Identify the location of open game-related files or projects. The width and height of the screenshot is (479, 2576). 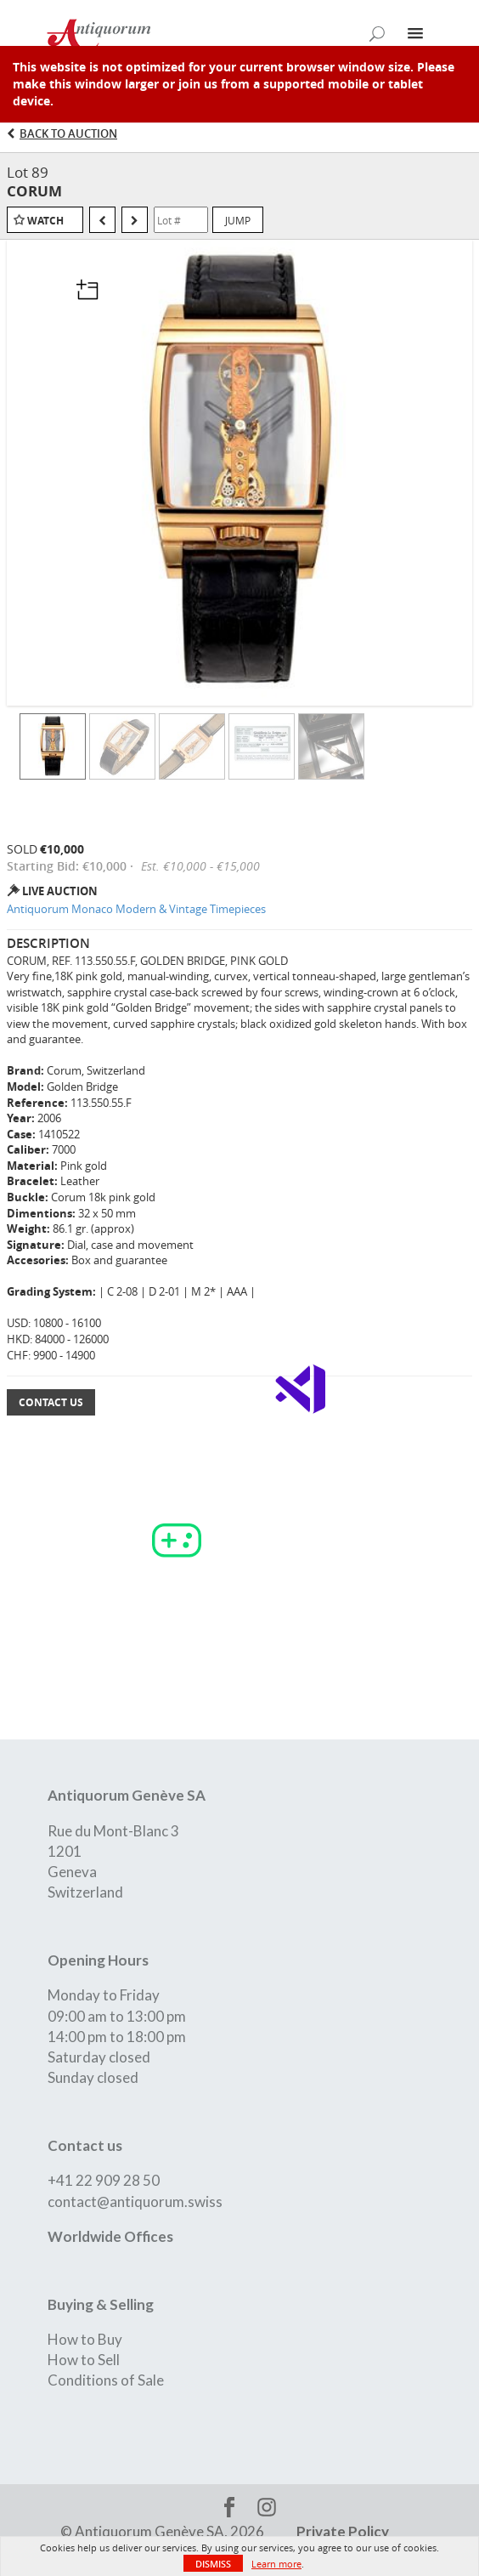
(177, 1539).